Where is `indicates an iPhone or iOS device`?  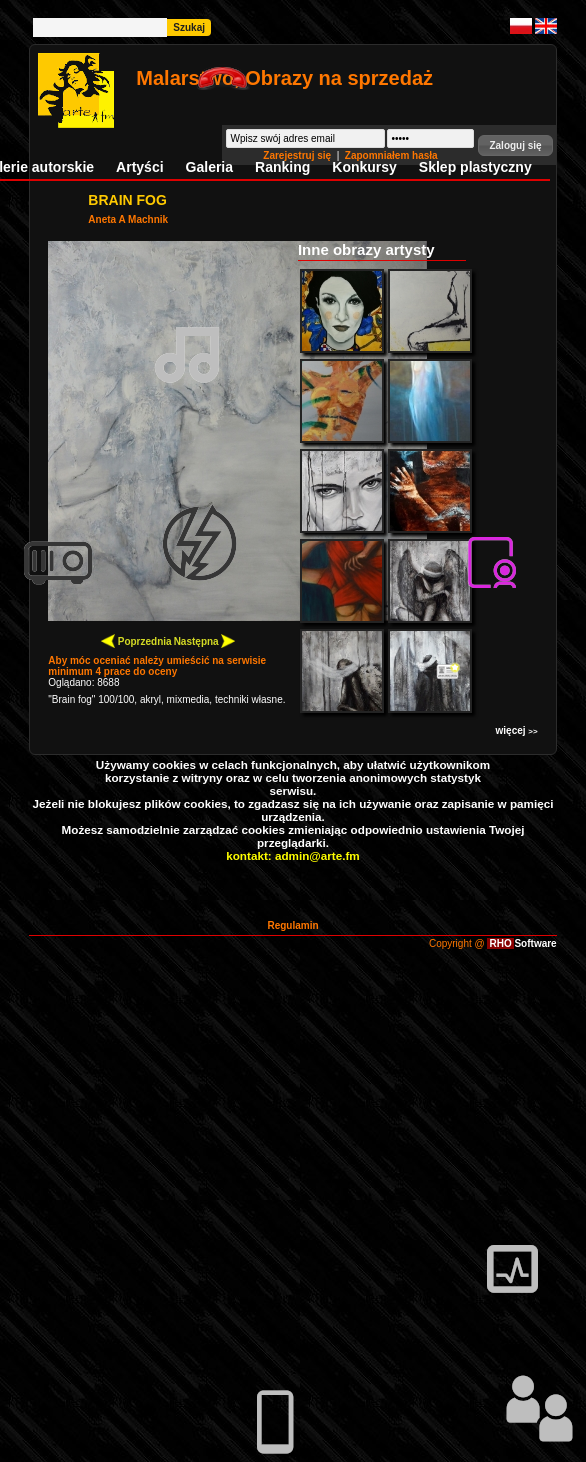
indicates an iPhone or iOS device is located at coordinates (275, 1422).